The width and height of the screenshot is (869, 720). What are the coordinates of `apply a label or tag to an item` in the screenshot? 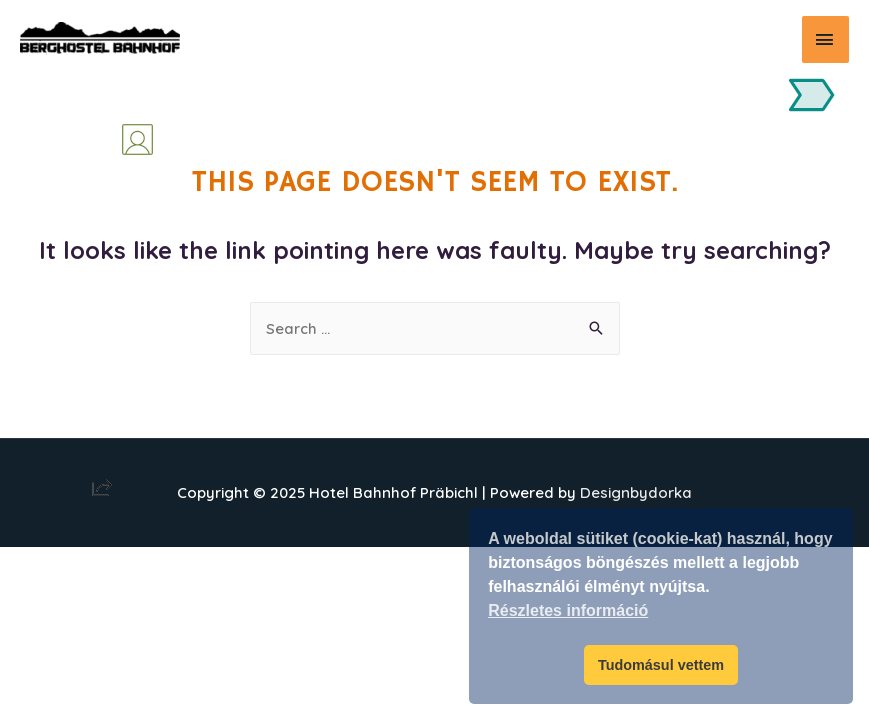 It's located at (810, 95).